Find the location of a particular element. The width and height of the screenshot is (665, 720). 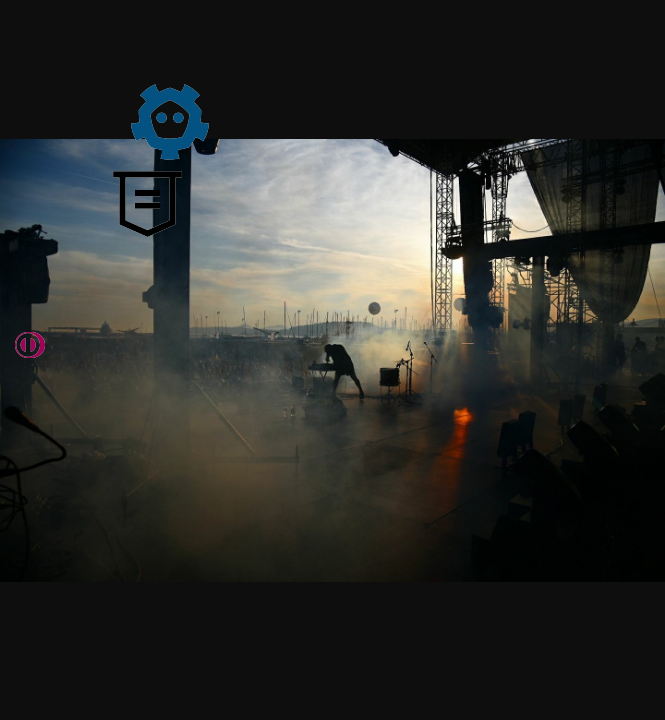

view honors or awards badge is located at coordinates (147, 202).